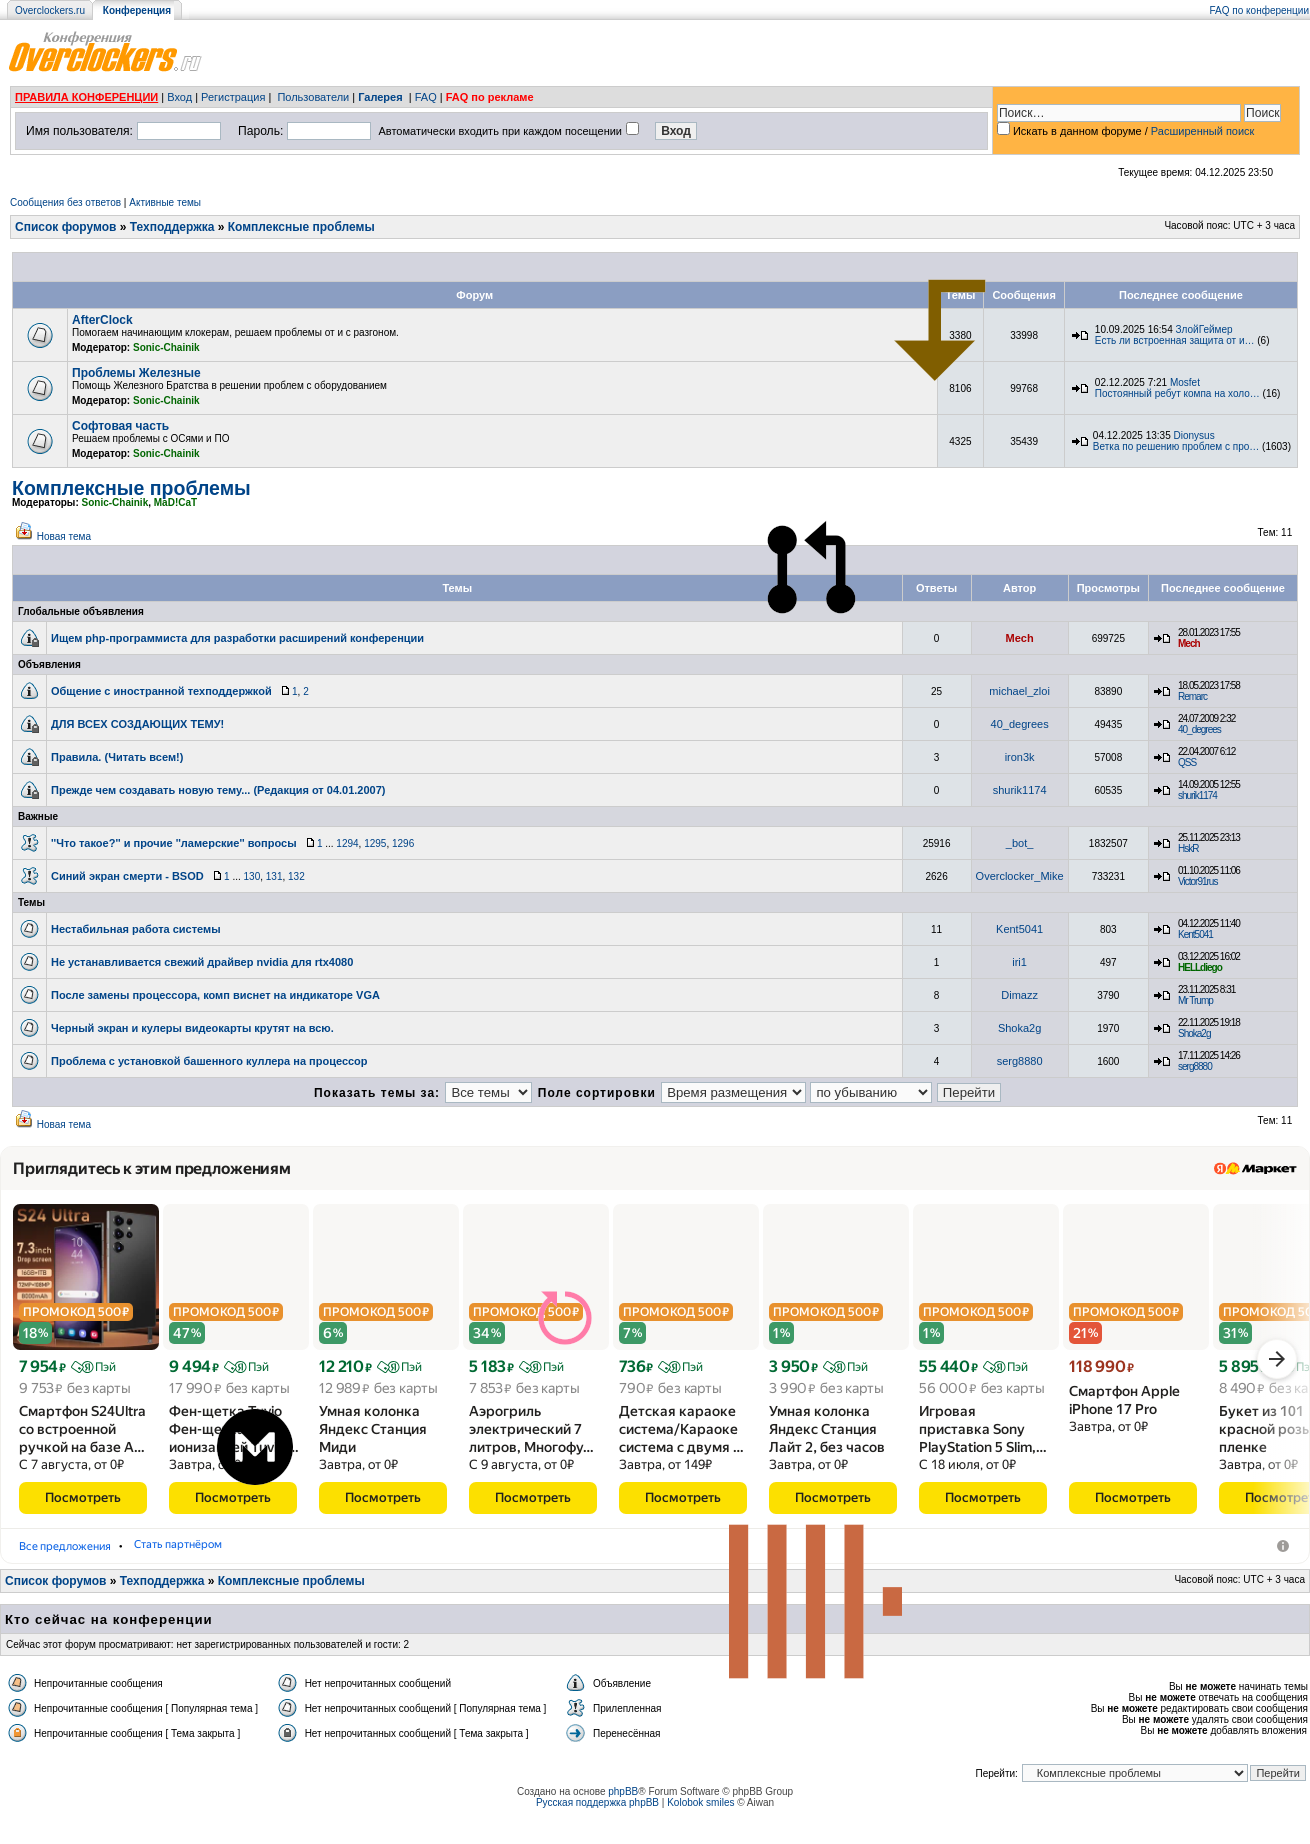  What do you see at coordinates (941, 324) in the screenshot?
I see `navigate back and down in a menu hierarchy` at bounding box center [941, 324].